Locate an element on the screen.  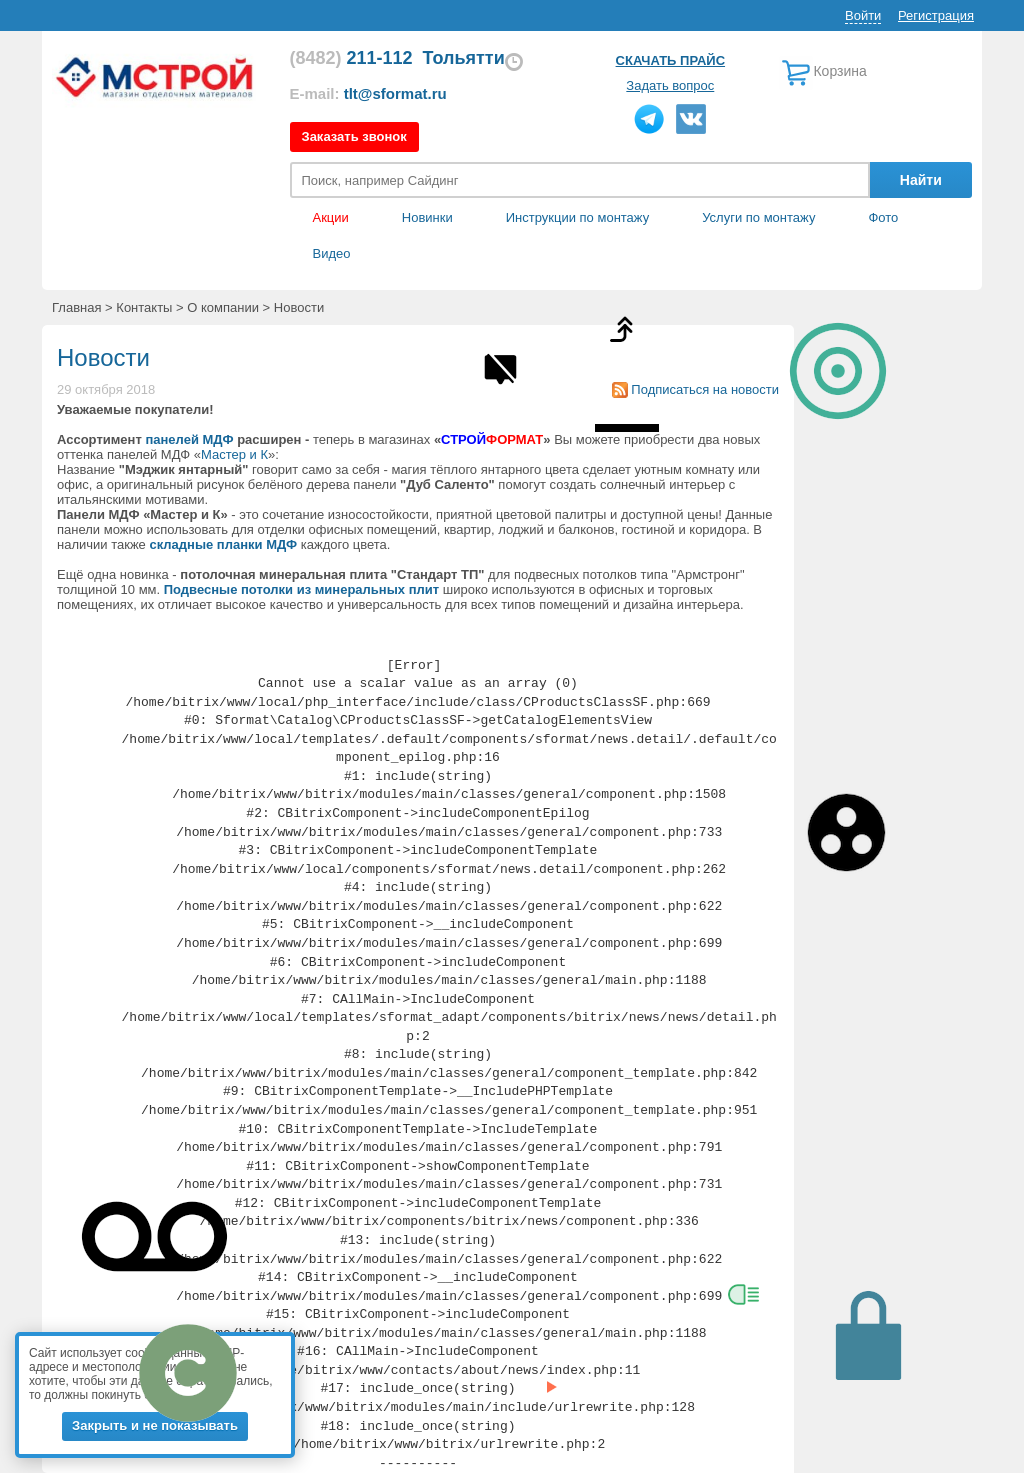
toggle vehicle headlights on/off is located at coordinates (743, 1294).